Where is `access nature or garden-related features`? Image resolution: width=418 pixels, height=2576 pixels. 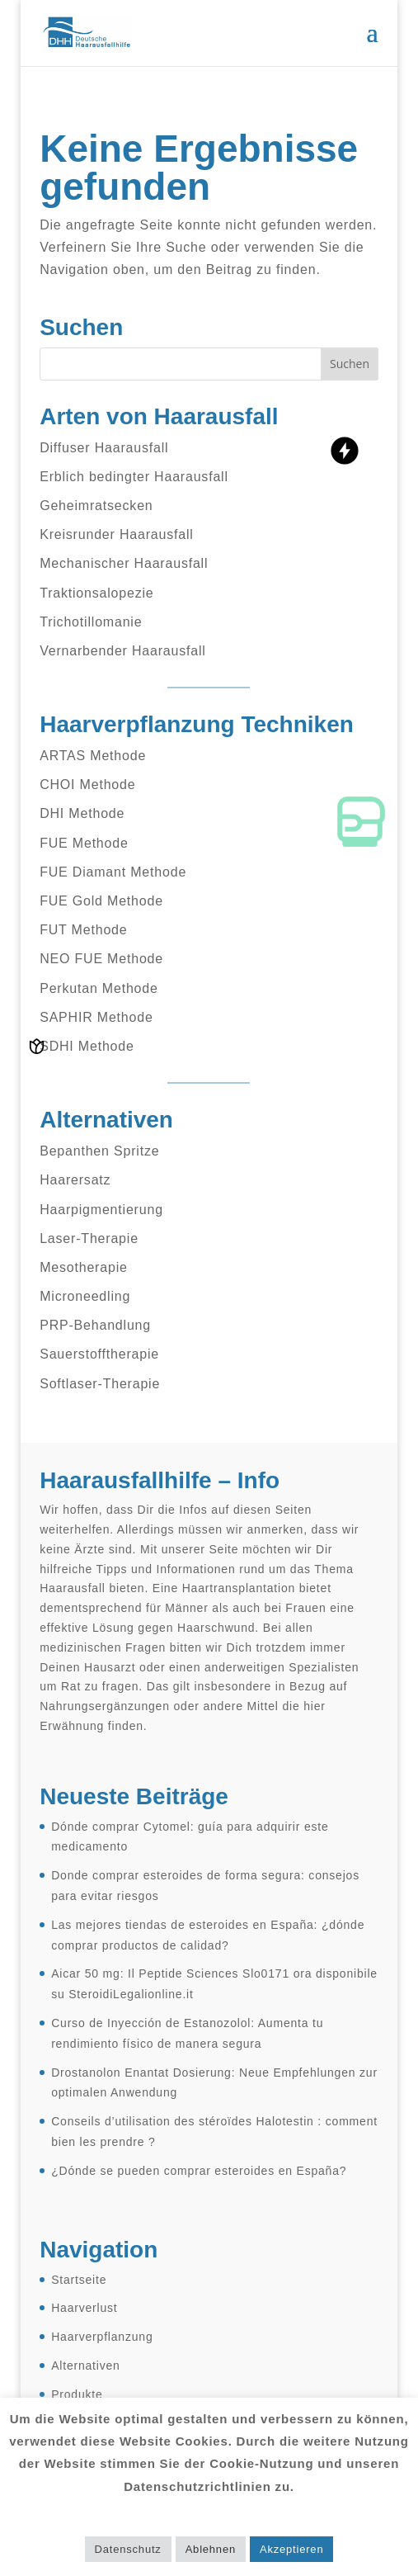
access nature or garden-related features is located at coordinates (36, 1046).